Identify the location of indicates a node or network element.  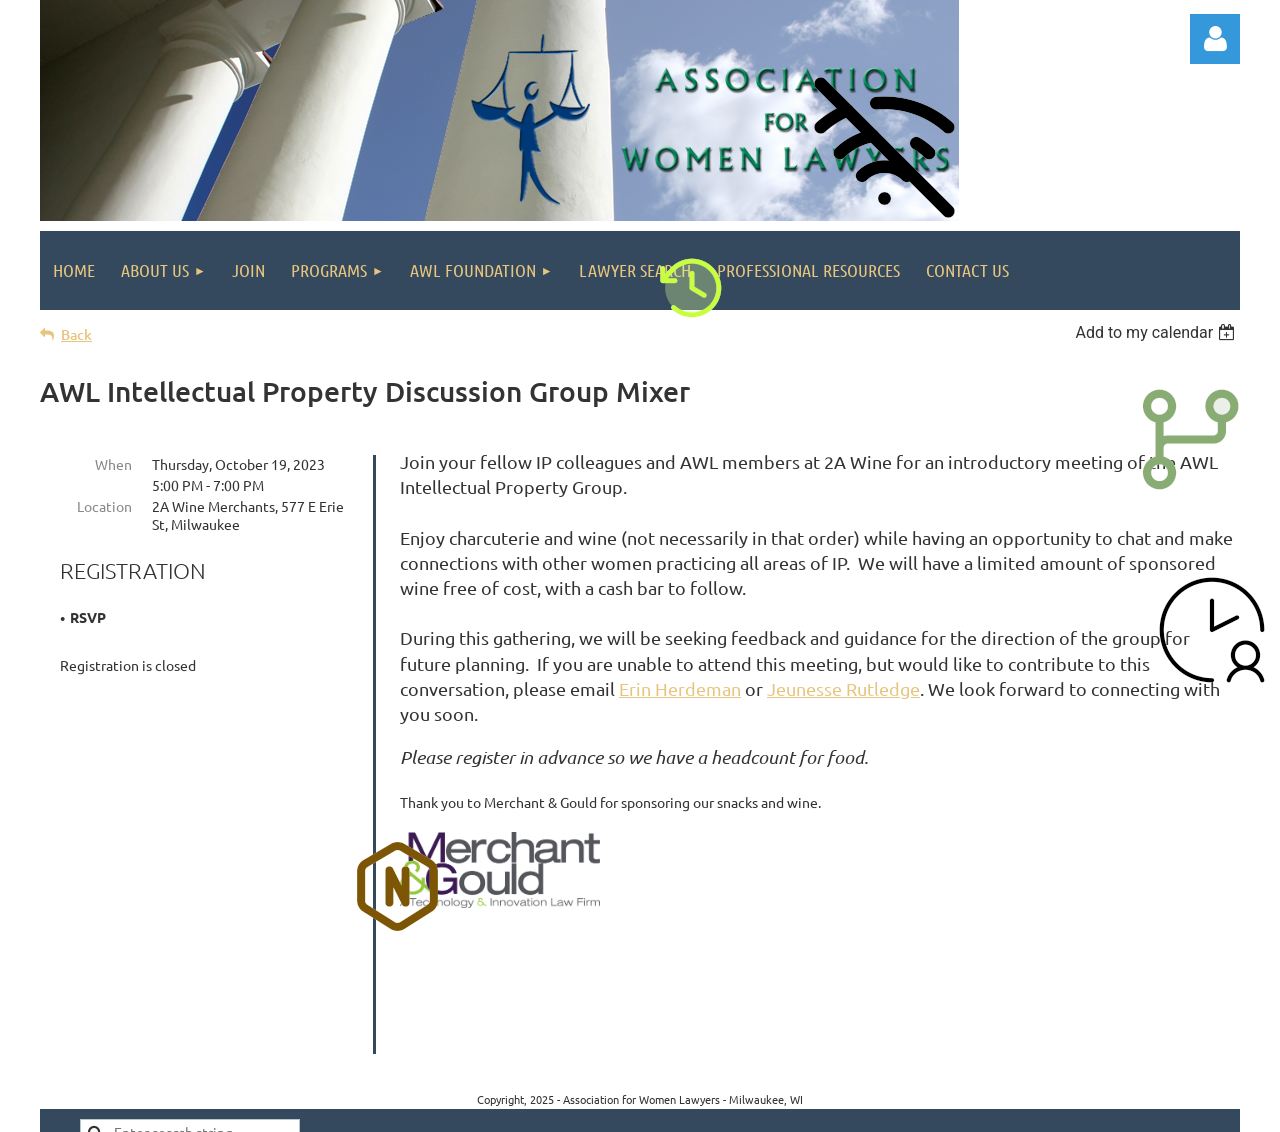
(397, 886).